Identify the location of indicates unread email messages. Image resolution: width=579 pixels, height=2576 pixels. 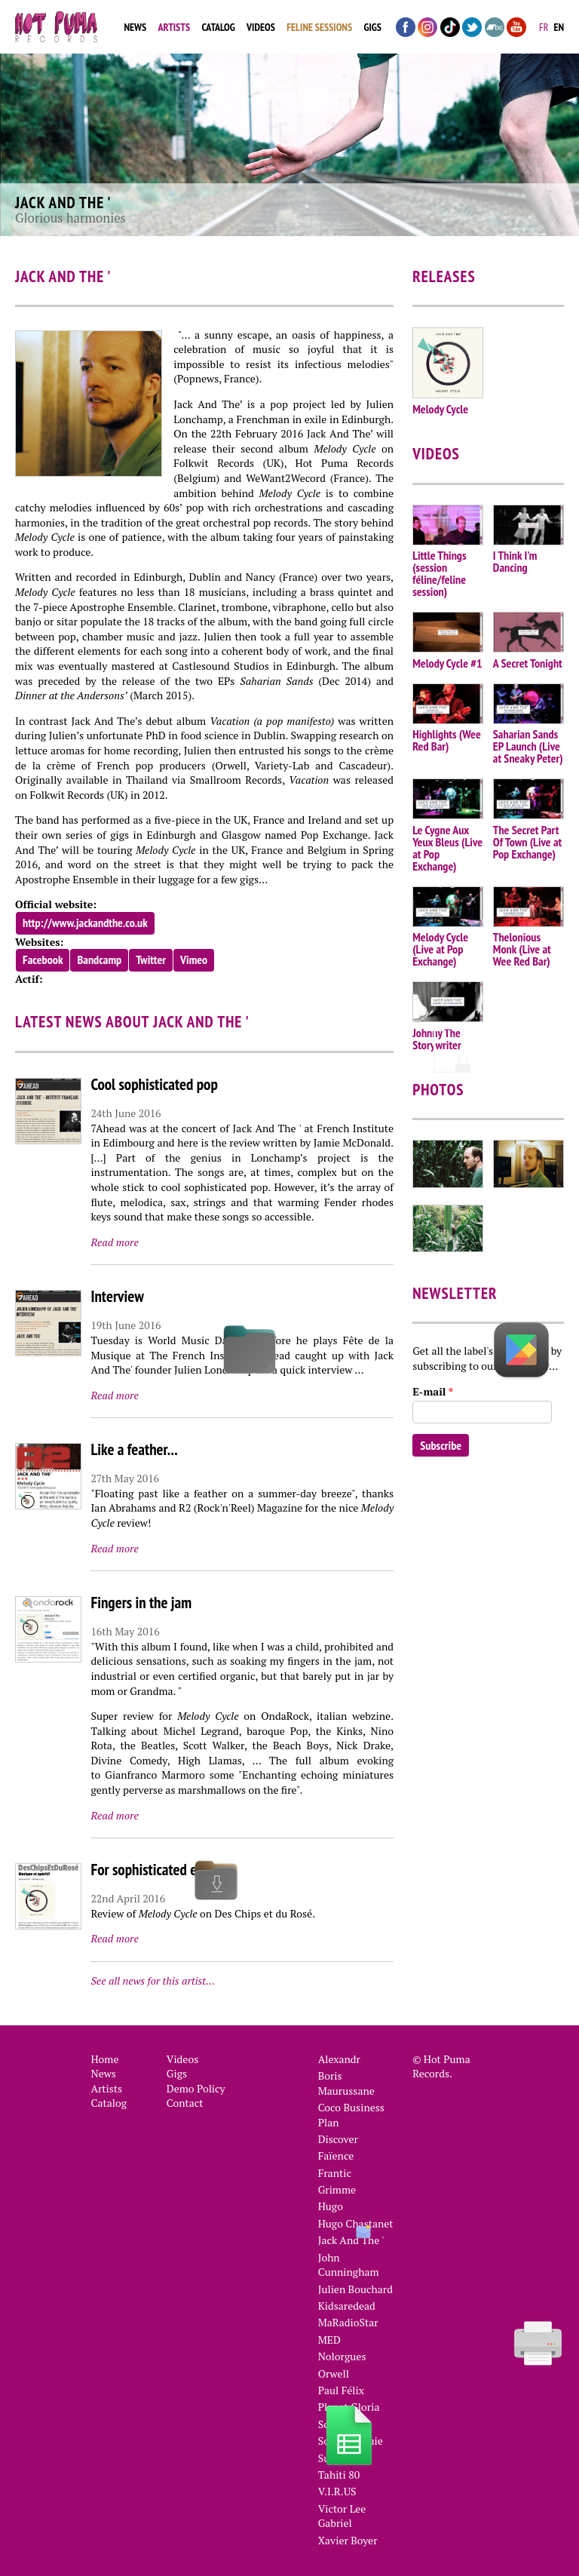
(363, 2232).